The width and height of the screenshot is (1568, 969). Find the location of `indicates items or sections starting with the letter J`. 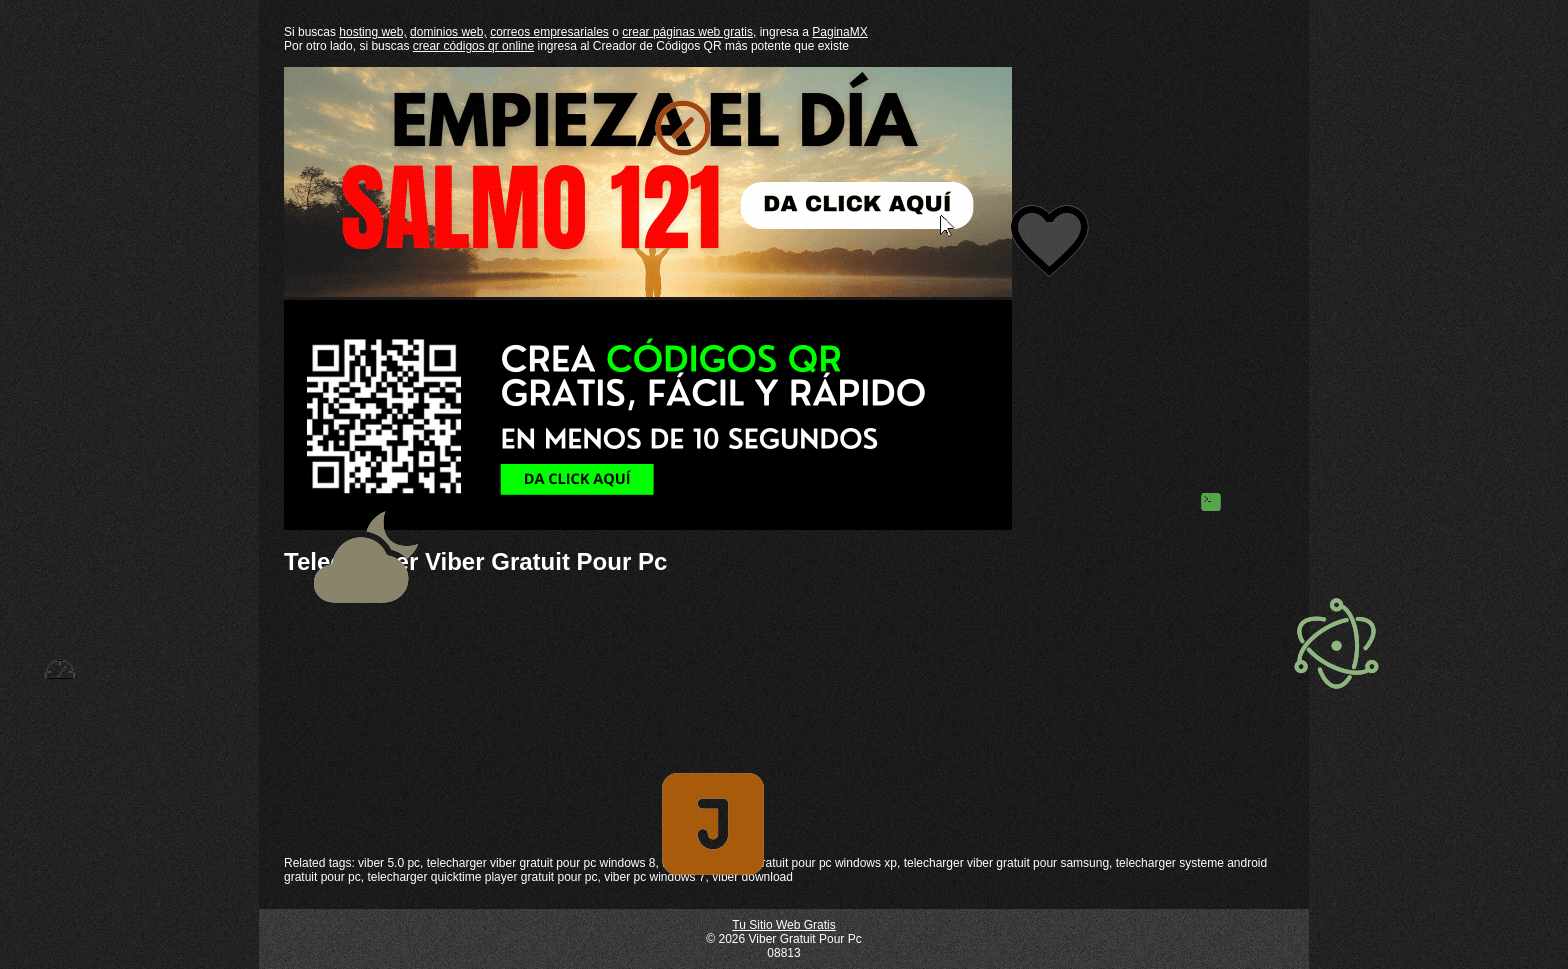

indicates items or sections starting with the letter J is located at coordinates (713, 824).